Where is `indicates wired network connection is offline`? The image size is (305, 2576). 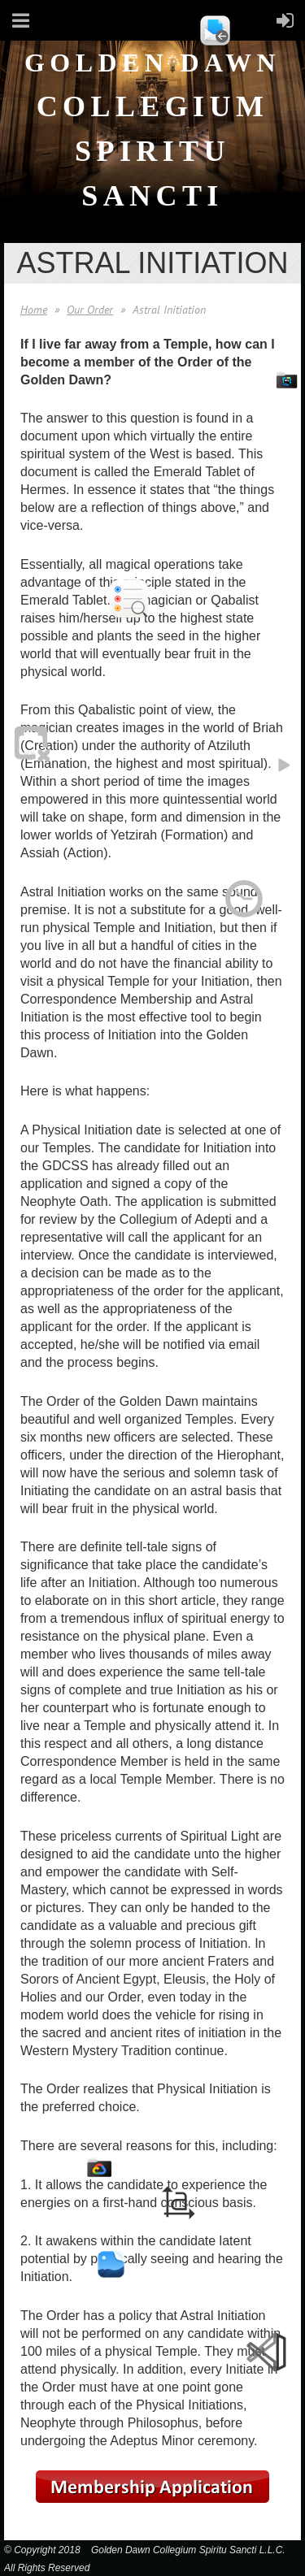 indicates wired network connection is offline is located at coordinates (31, 743).